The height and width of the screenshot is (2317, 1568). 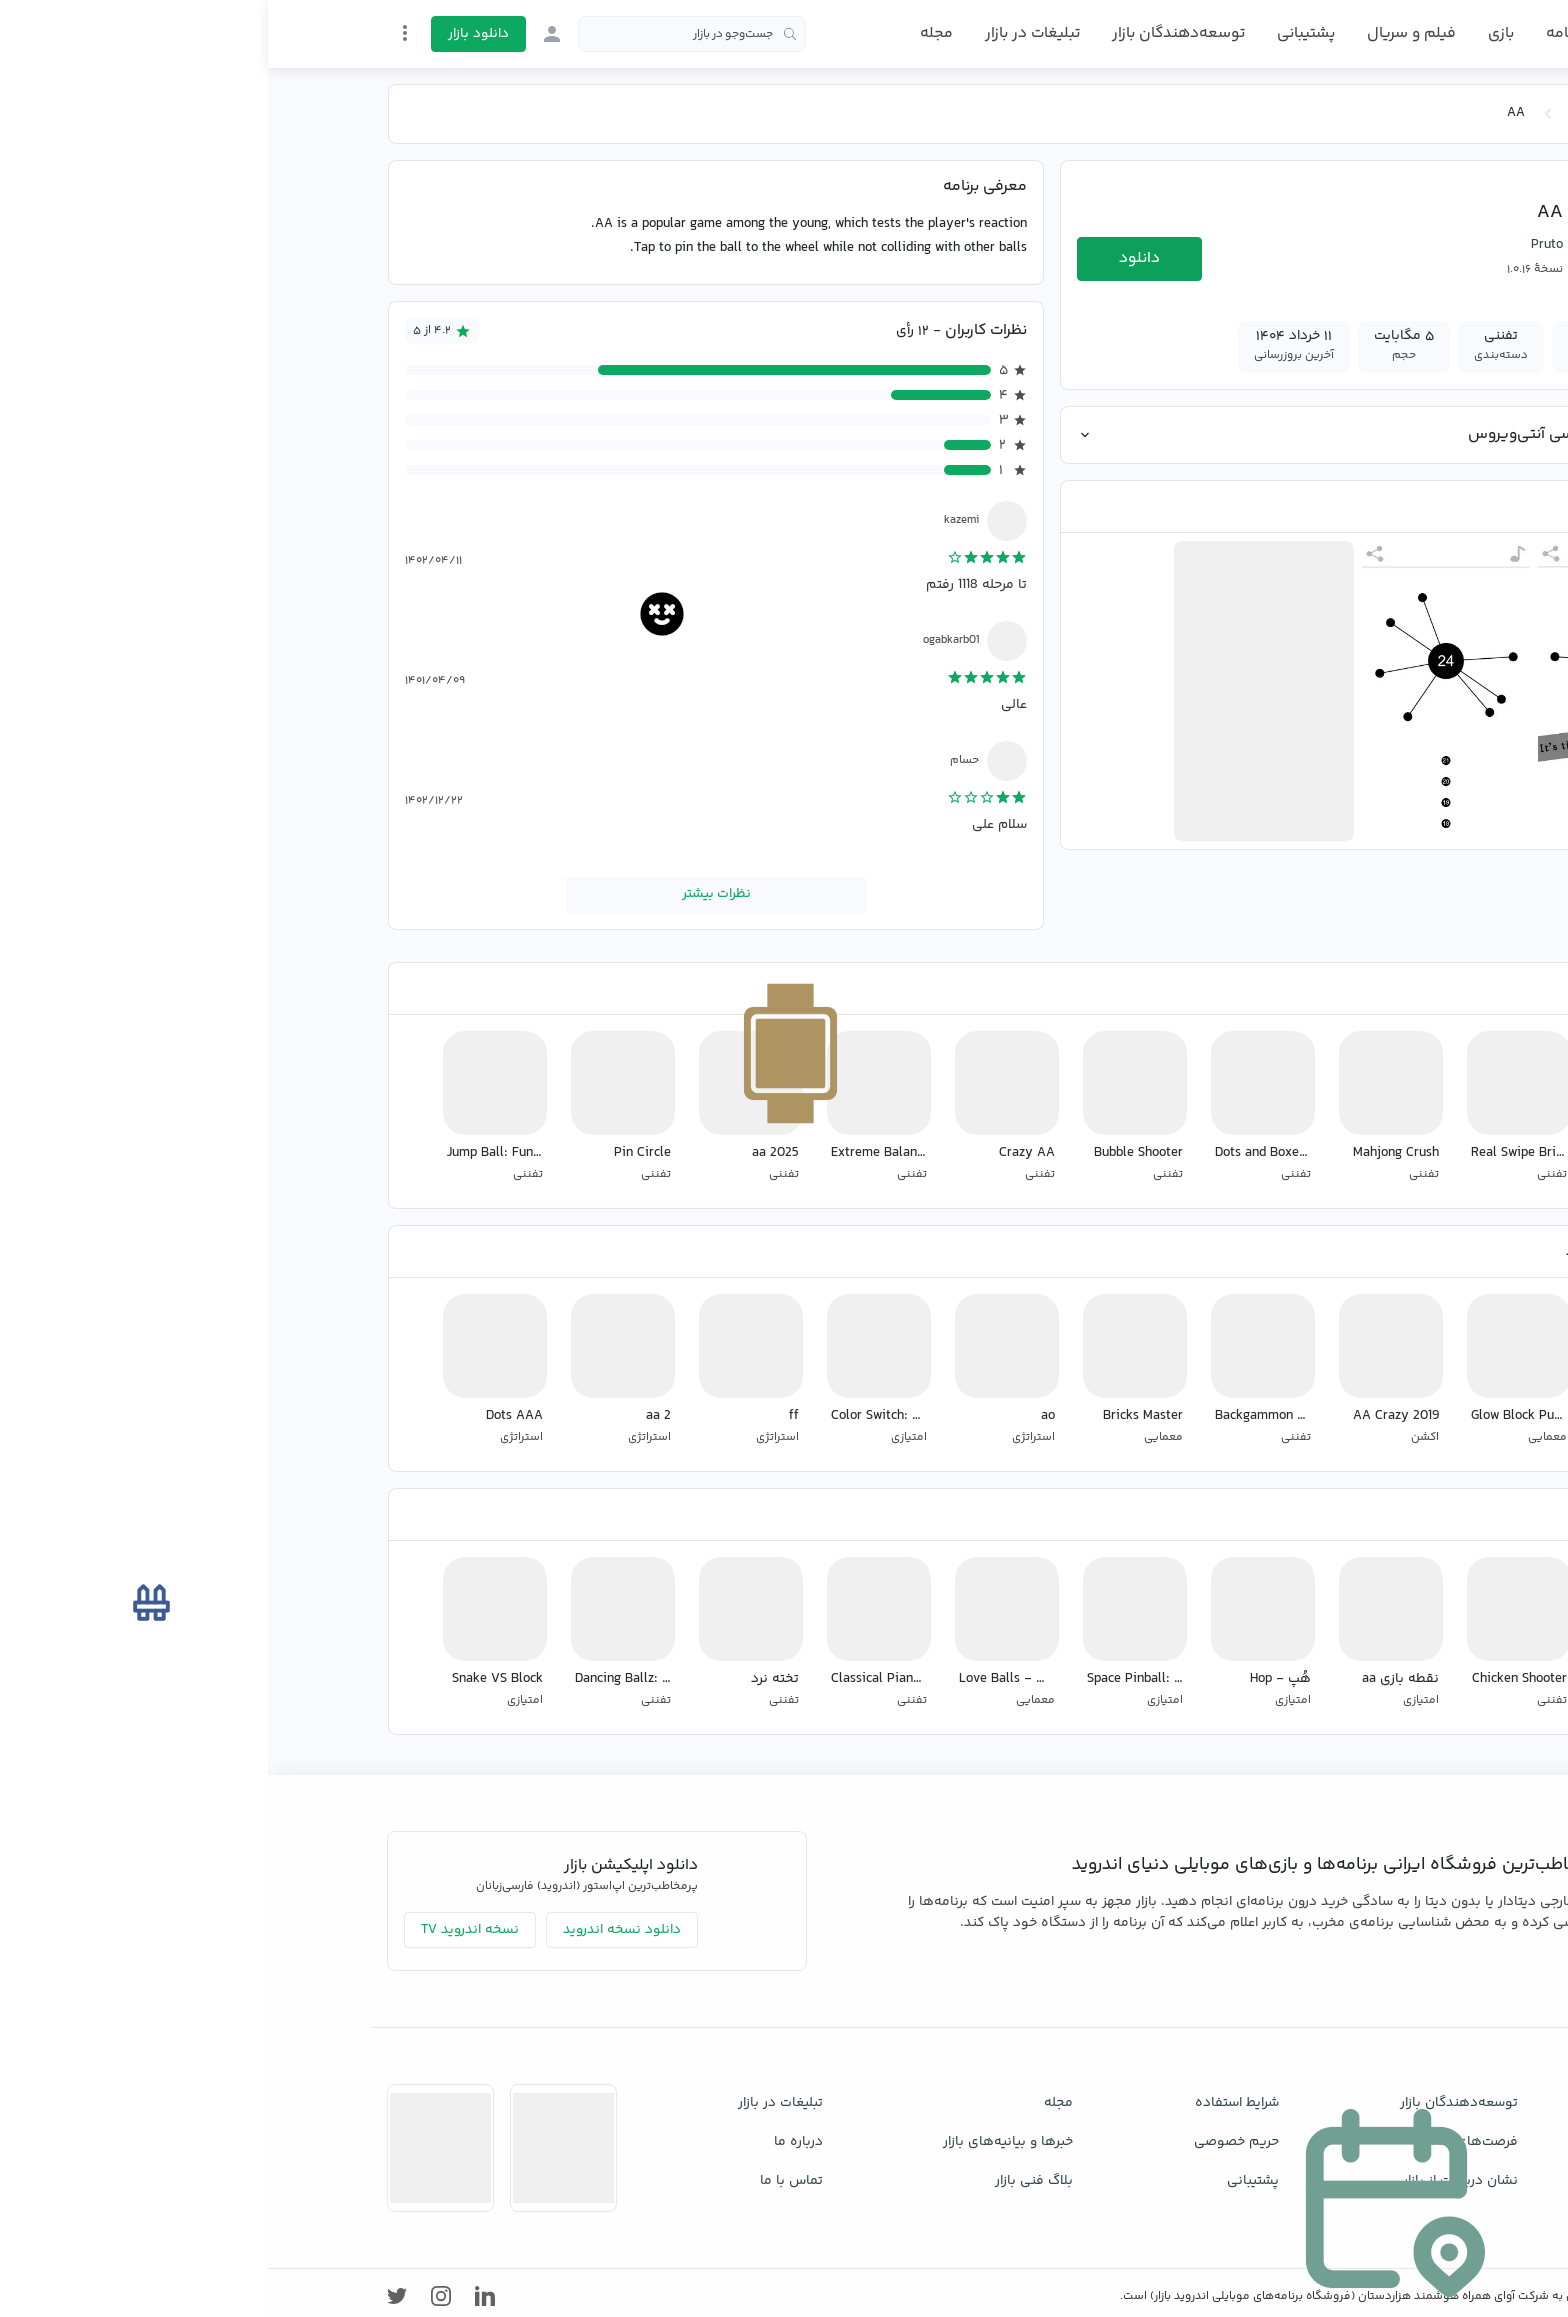 I want to click on access property boundary settings, so click(x=151, y=1602).